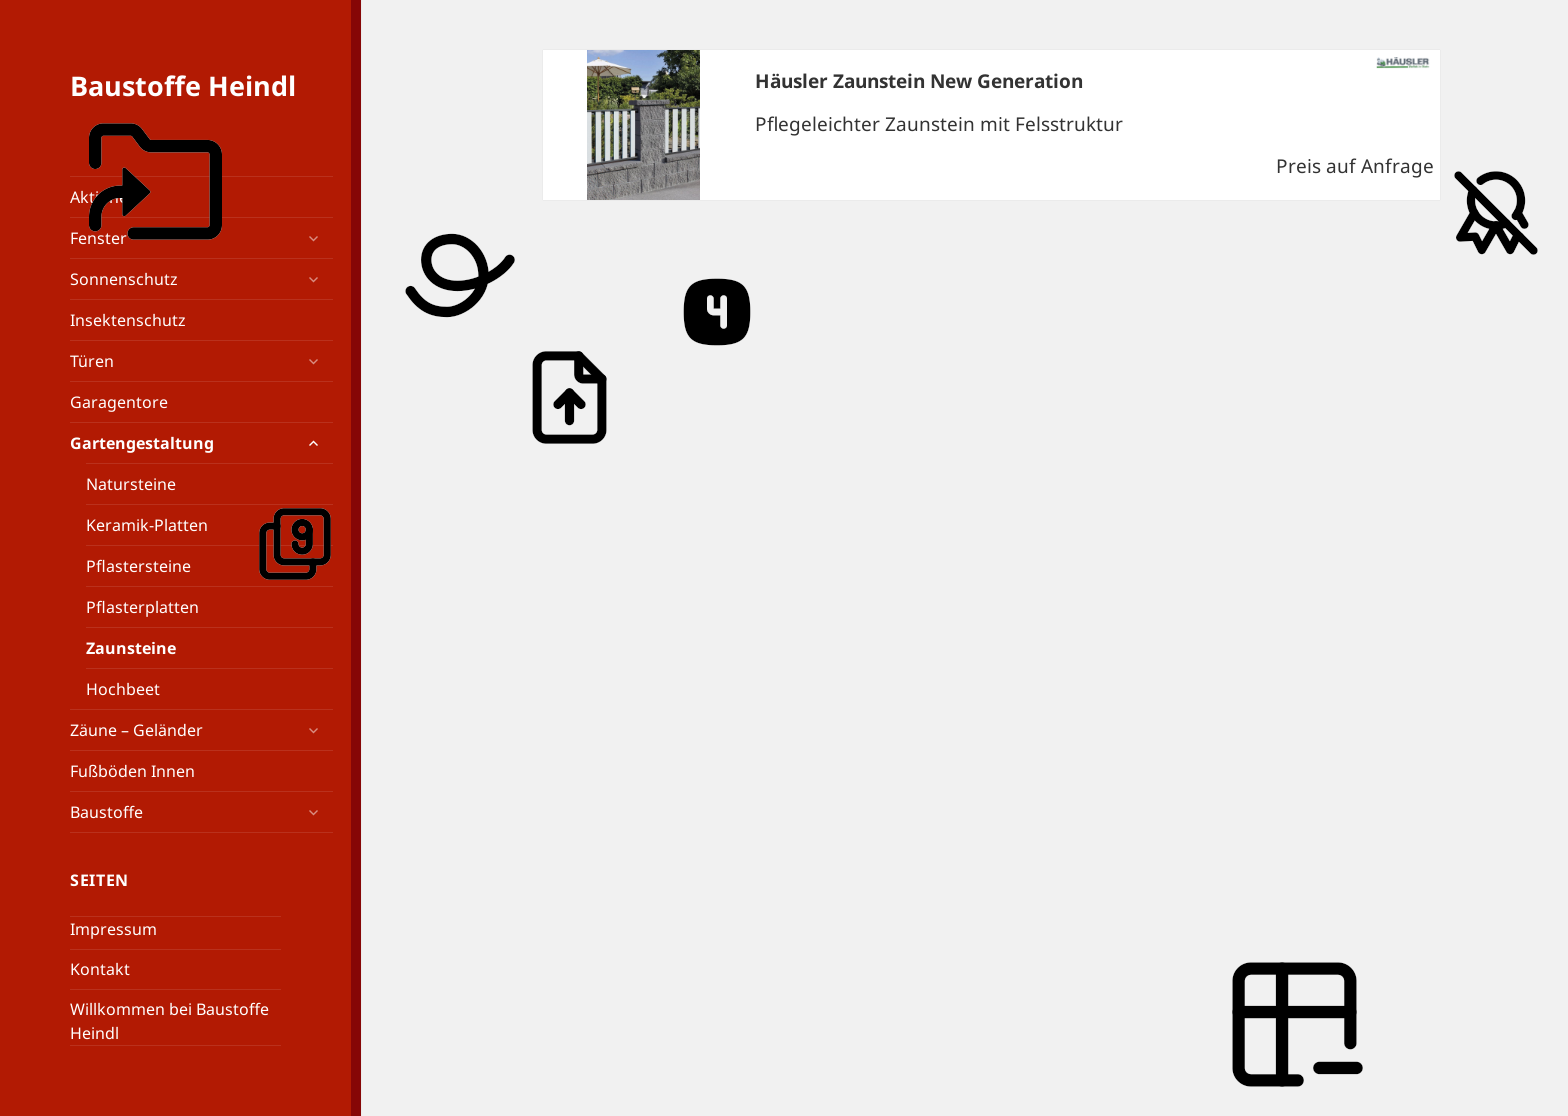 The height and width of the screenshot is (1116, 1568). Describe the element at coordinates (457, 275) in the screenshot. I see `access freehand drawing or annotation tools` at that location.